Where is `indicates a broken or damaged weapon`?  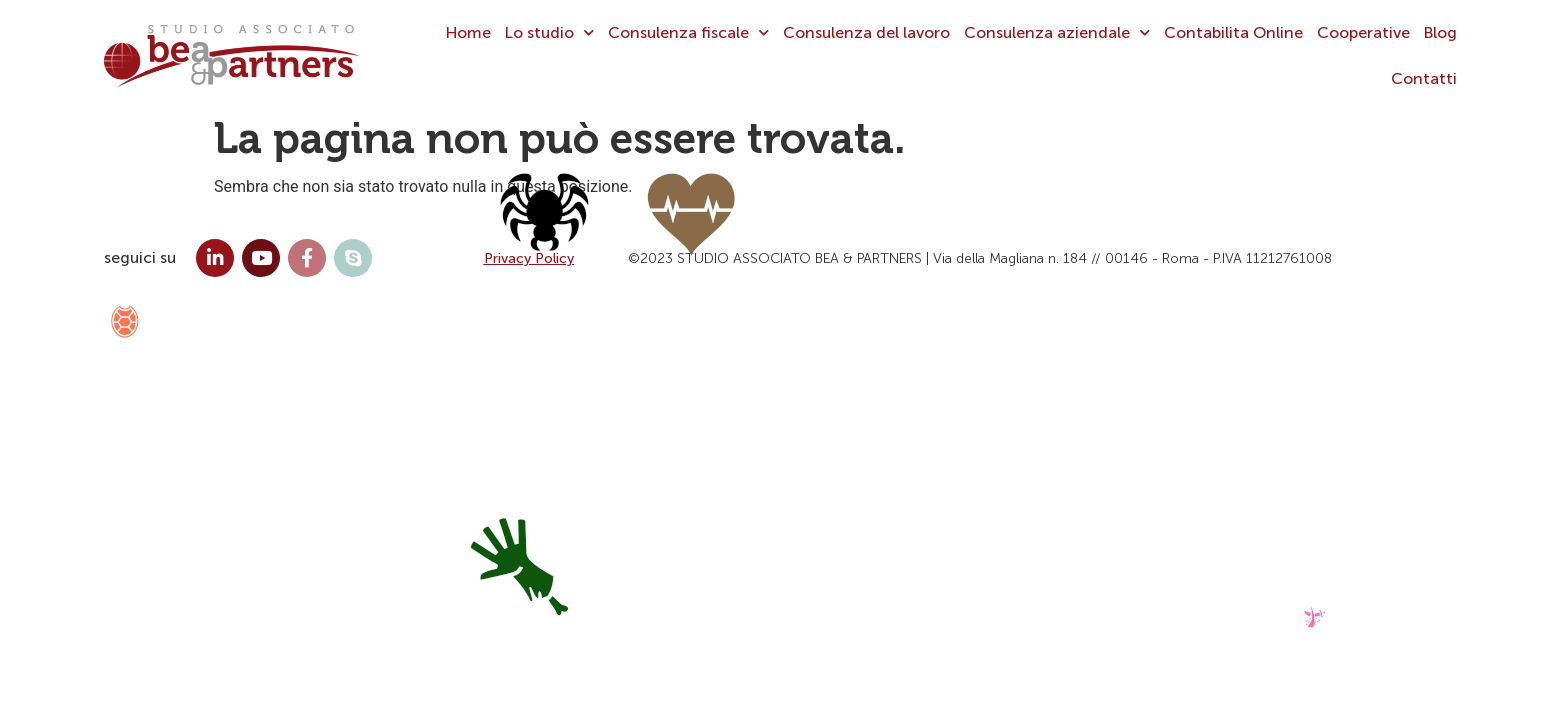
indicates a broken or damaged weapon is located at coordinates (1314, 616).